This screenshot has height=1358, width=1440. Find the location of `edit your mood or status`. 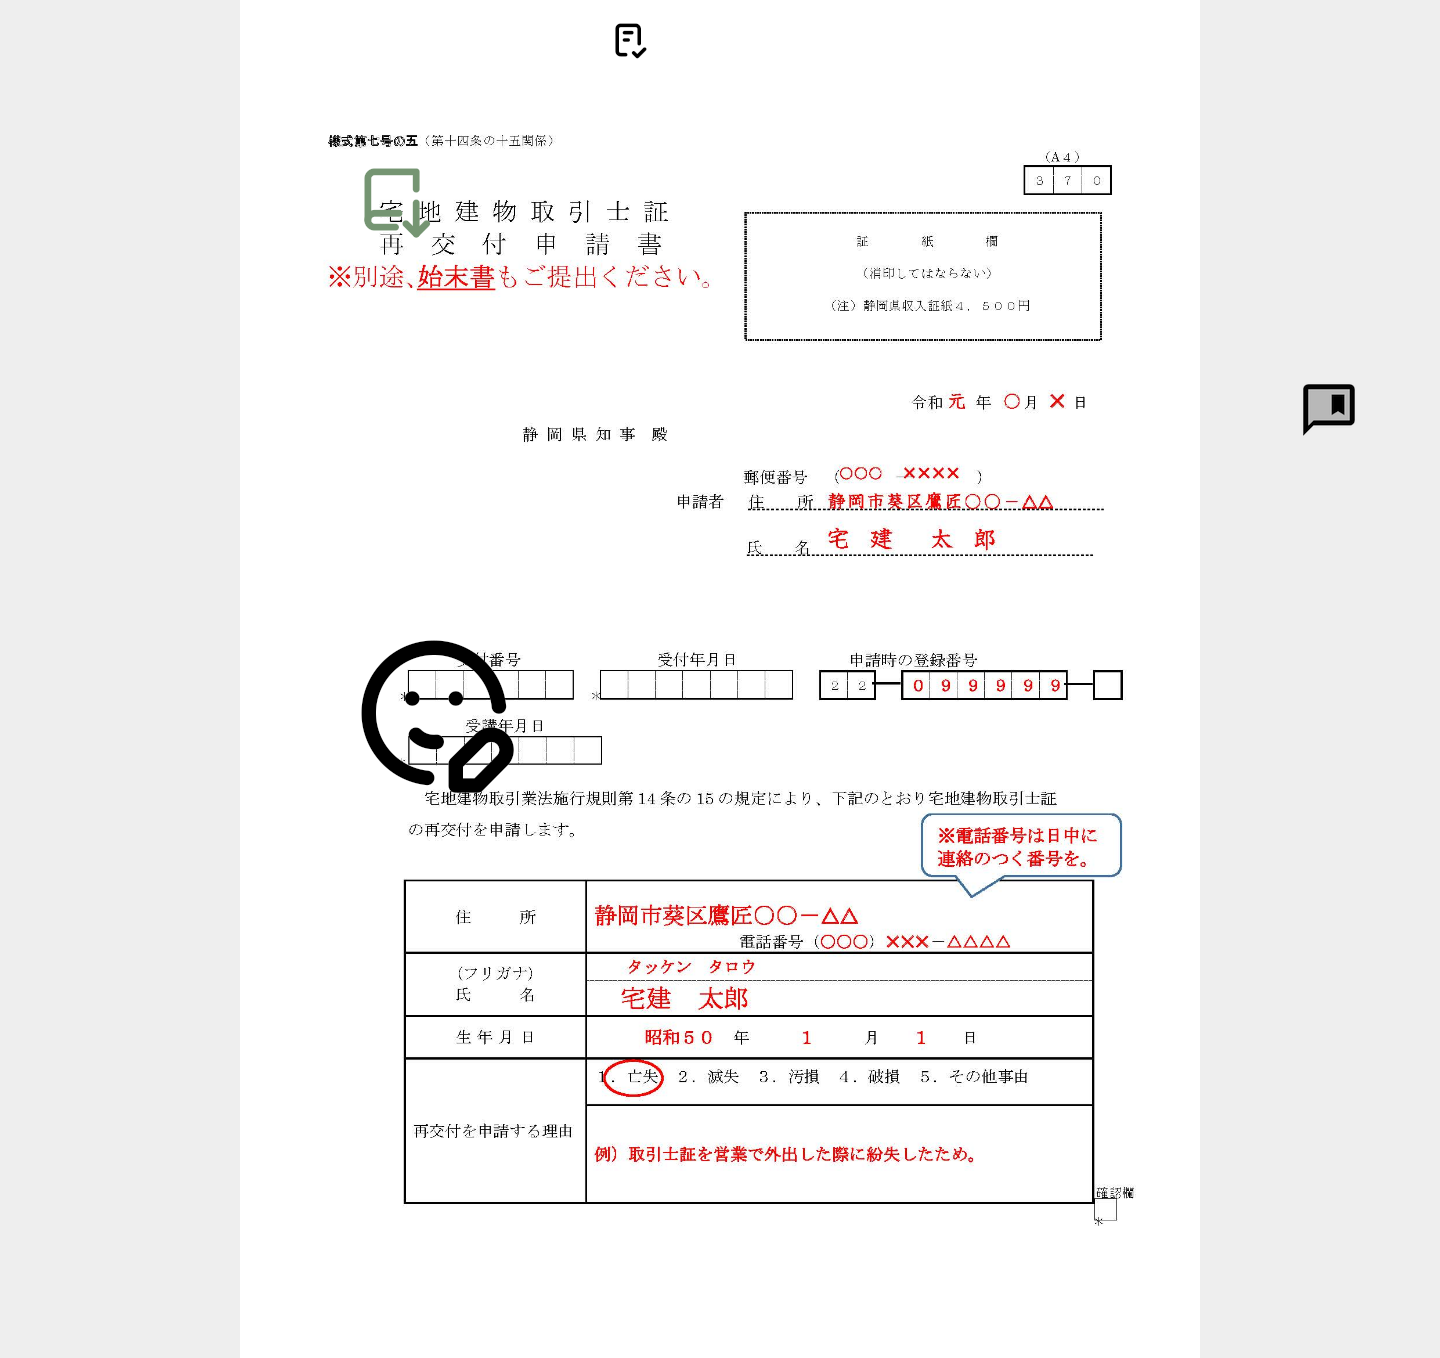

edit your mood or status is located at coordinates (434, 713).